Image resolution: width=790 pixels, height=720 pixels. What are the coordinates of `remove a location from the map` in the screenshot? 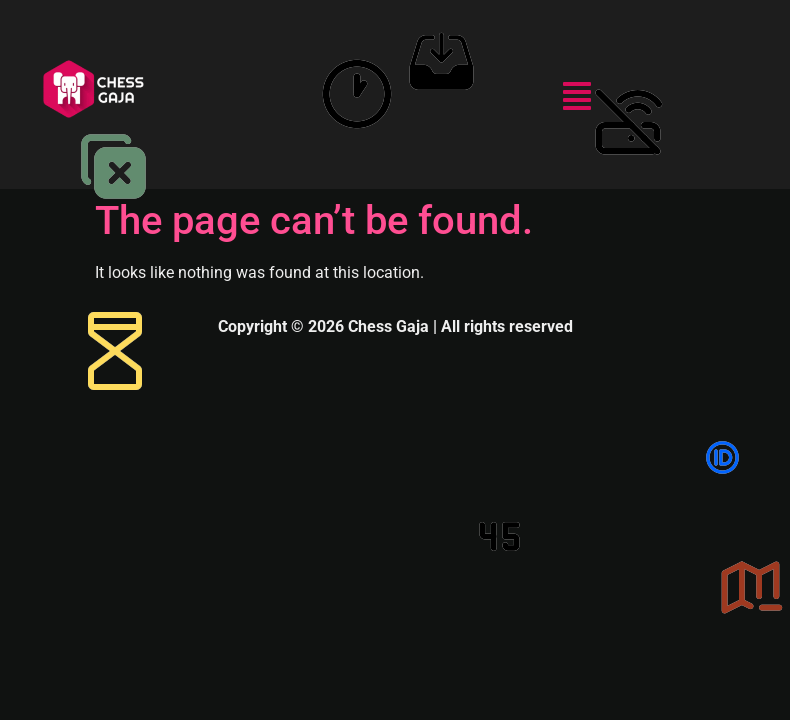 It's located at (750, 587).